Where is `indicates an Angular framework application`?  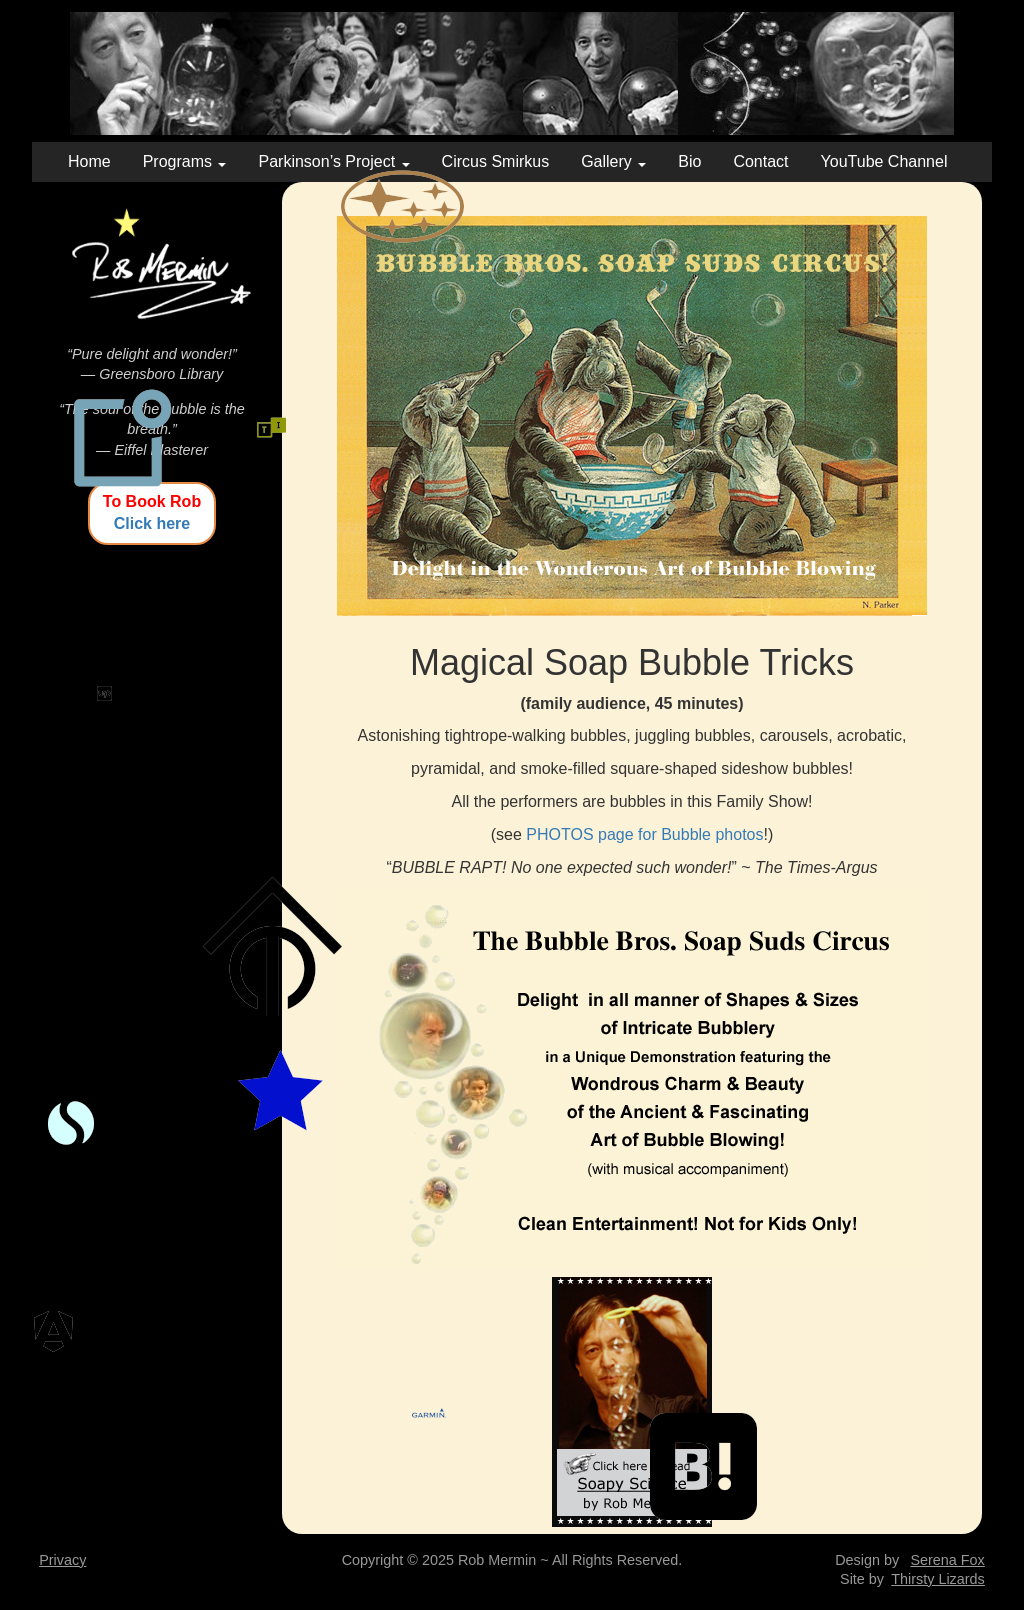
indicates an Angular framework application is located at coordinates (53, 1331).